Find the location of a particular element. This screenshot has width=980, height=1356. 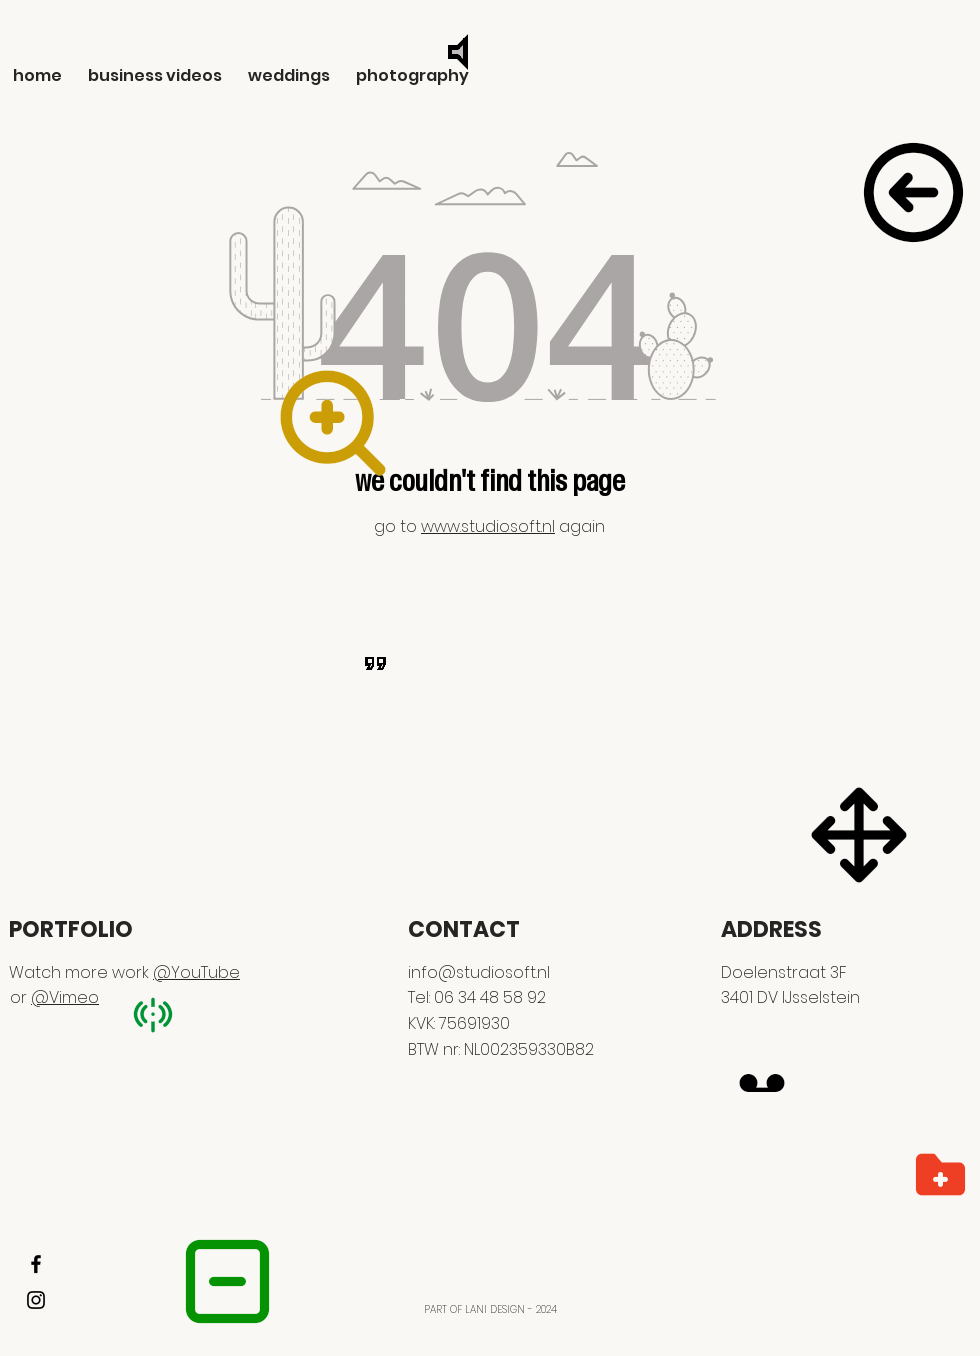

shake to activate or trigger an action is located at coordinates (153, 1016).